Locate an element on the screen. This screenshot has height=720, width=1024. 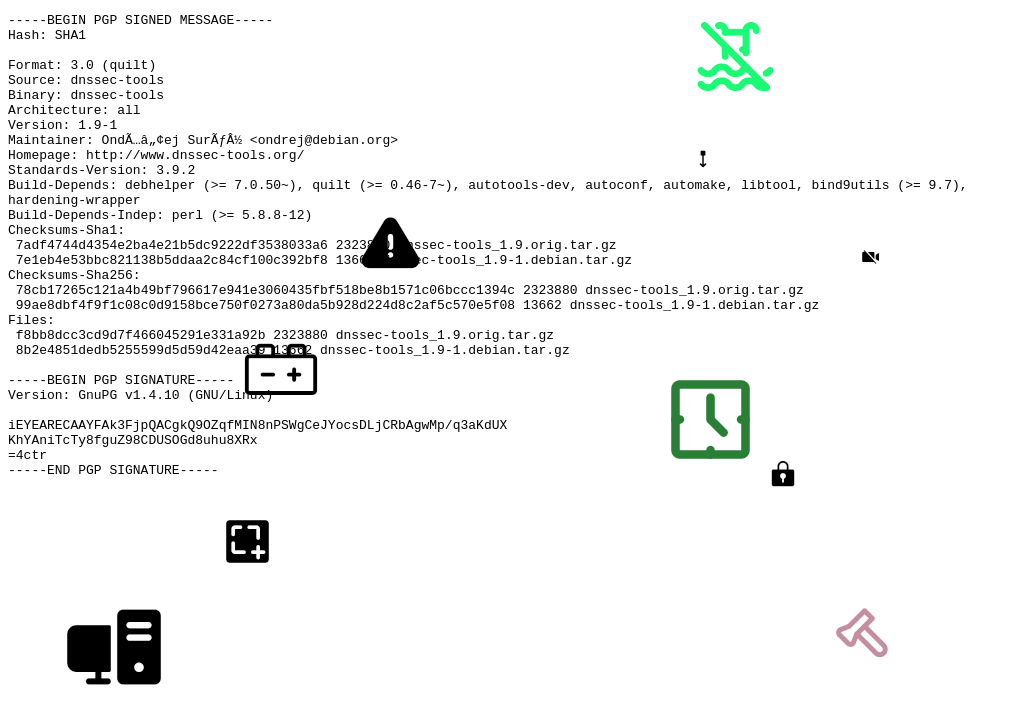
access crafting or woodcutting tools is located at coordinates (862, 634).